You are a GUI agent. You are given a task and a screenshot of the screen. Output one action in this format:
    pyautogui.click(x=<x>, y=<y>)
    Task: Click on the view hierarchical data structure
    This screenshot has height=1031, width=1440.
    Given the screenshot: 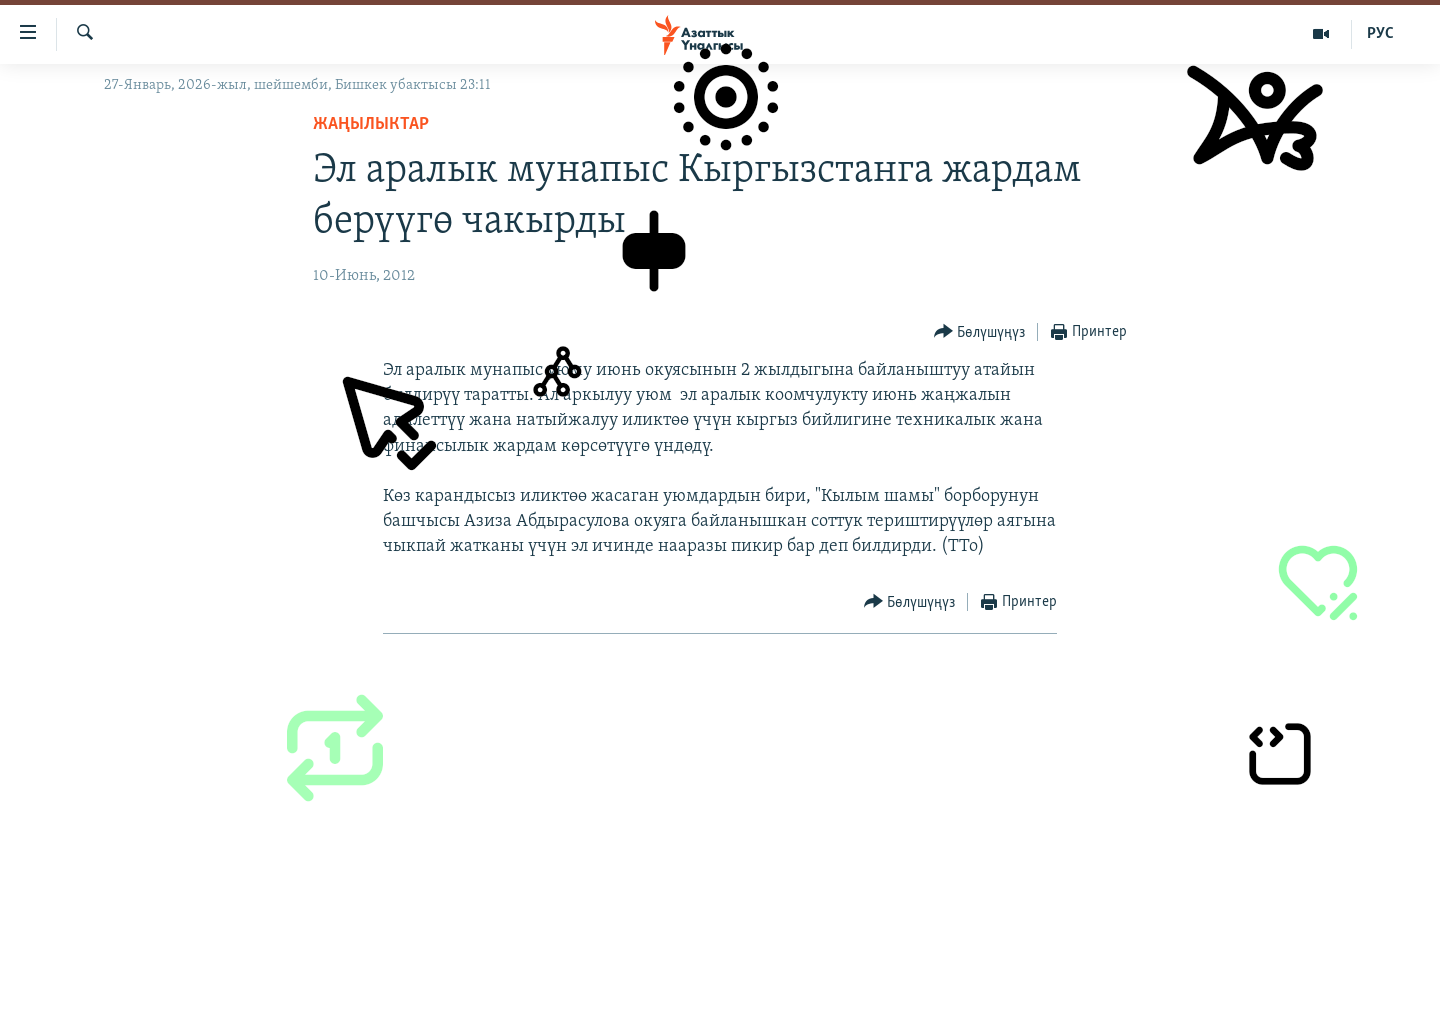 What is the action you would take?
    pyautogui.click(x=558, y=371)
    